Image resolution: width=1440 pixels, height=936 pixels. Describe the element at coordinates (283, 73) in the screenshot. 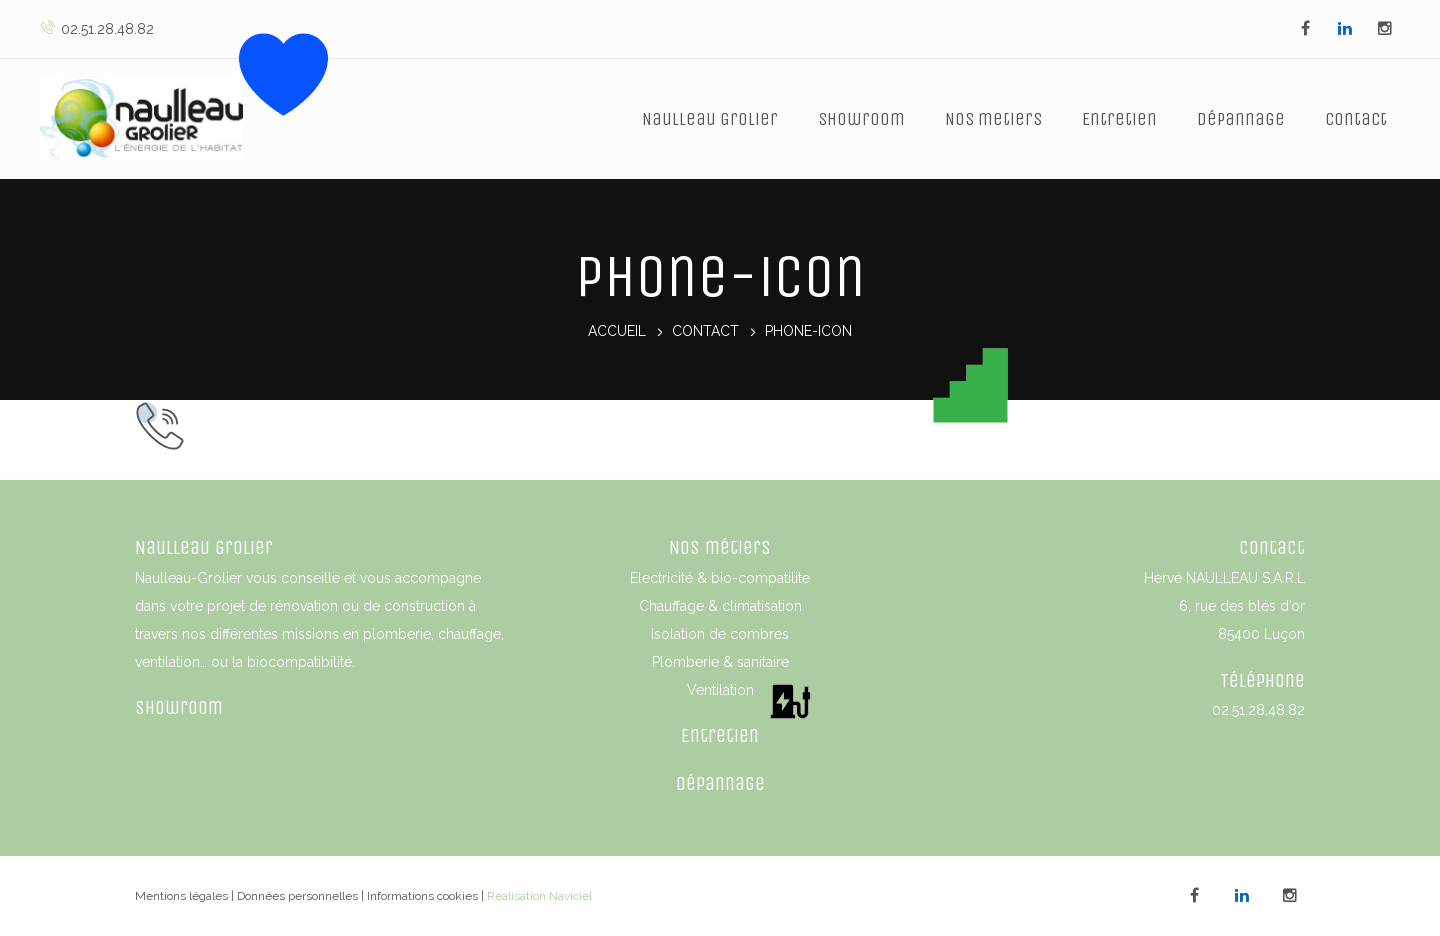

I see `add to favorites` at that location.